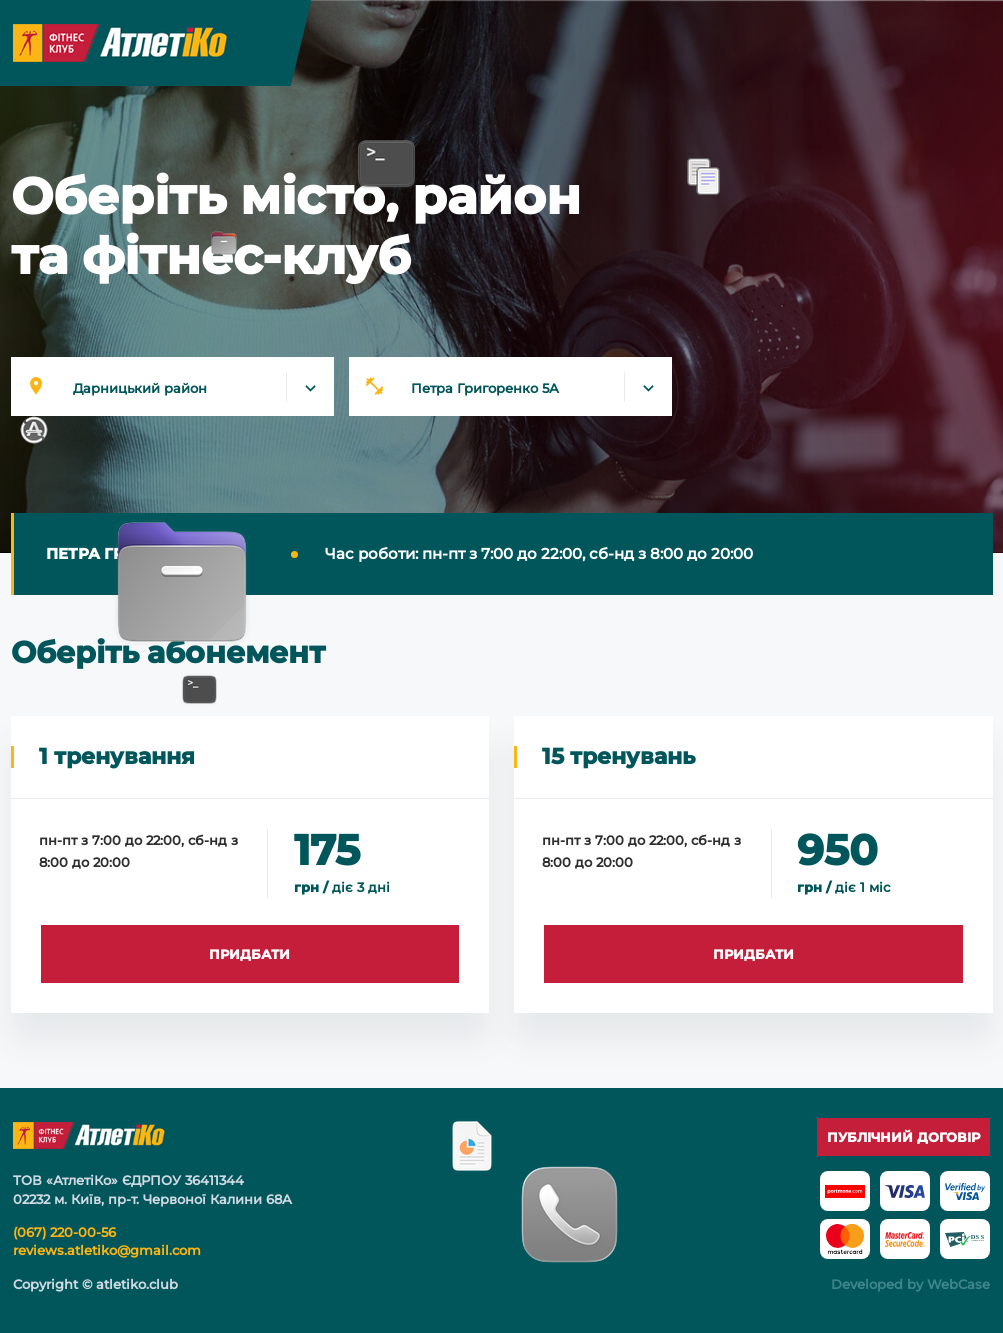  Describe the element at coordinates (386, 163) in the screenshot. I see `open the terminal application` at that location.